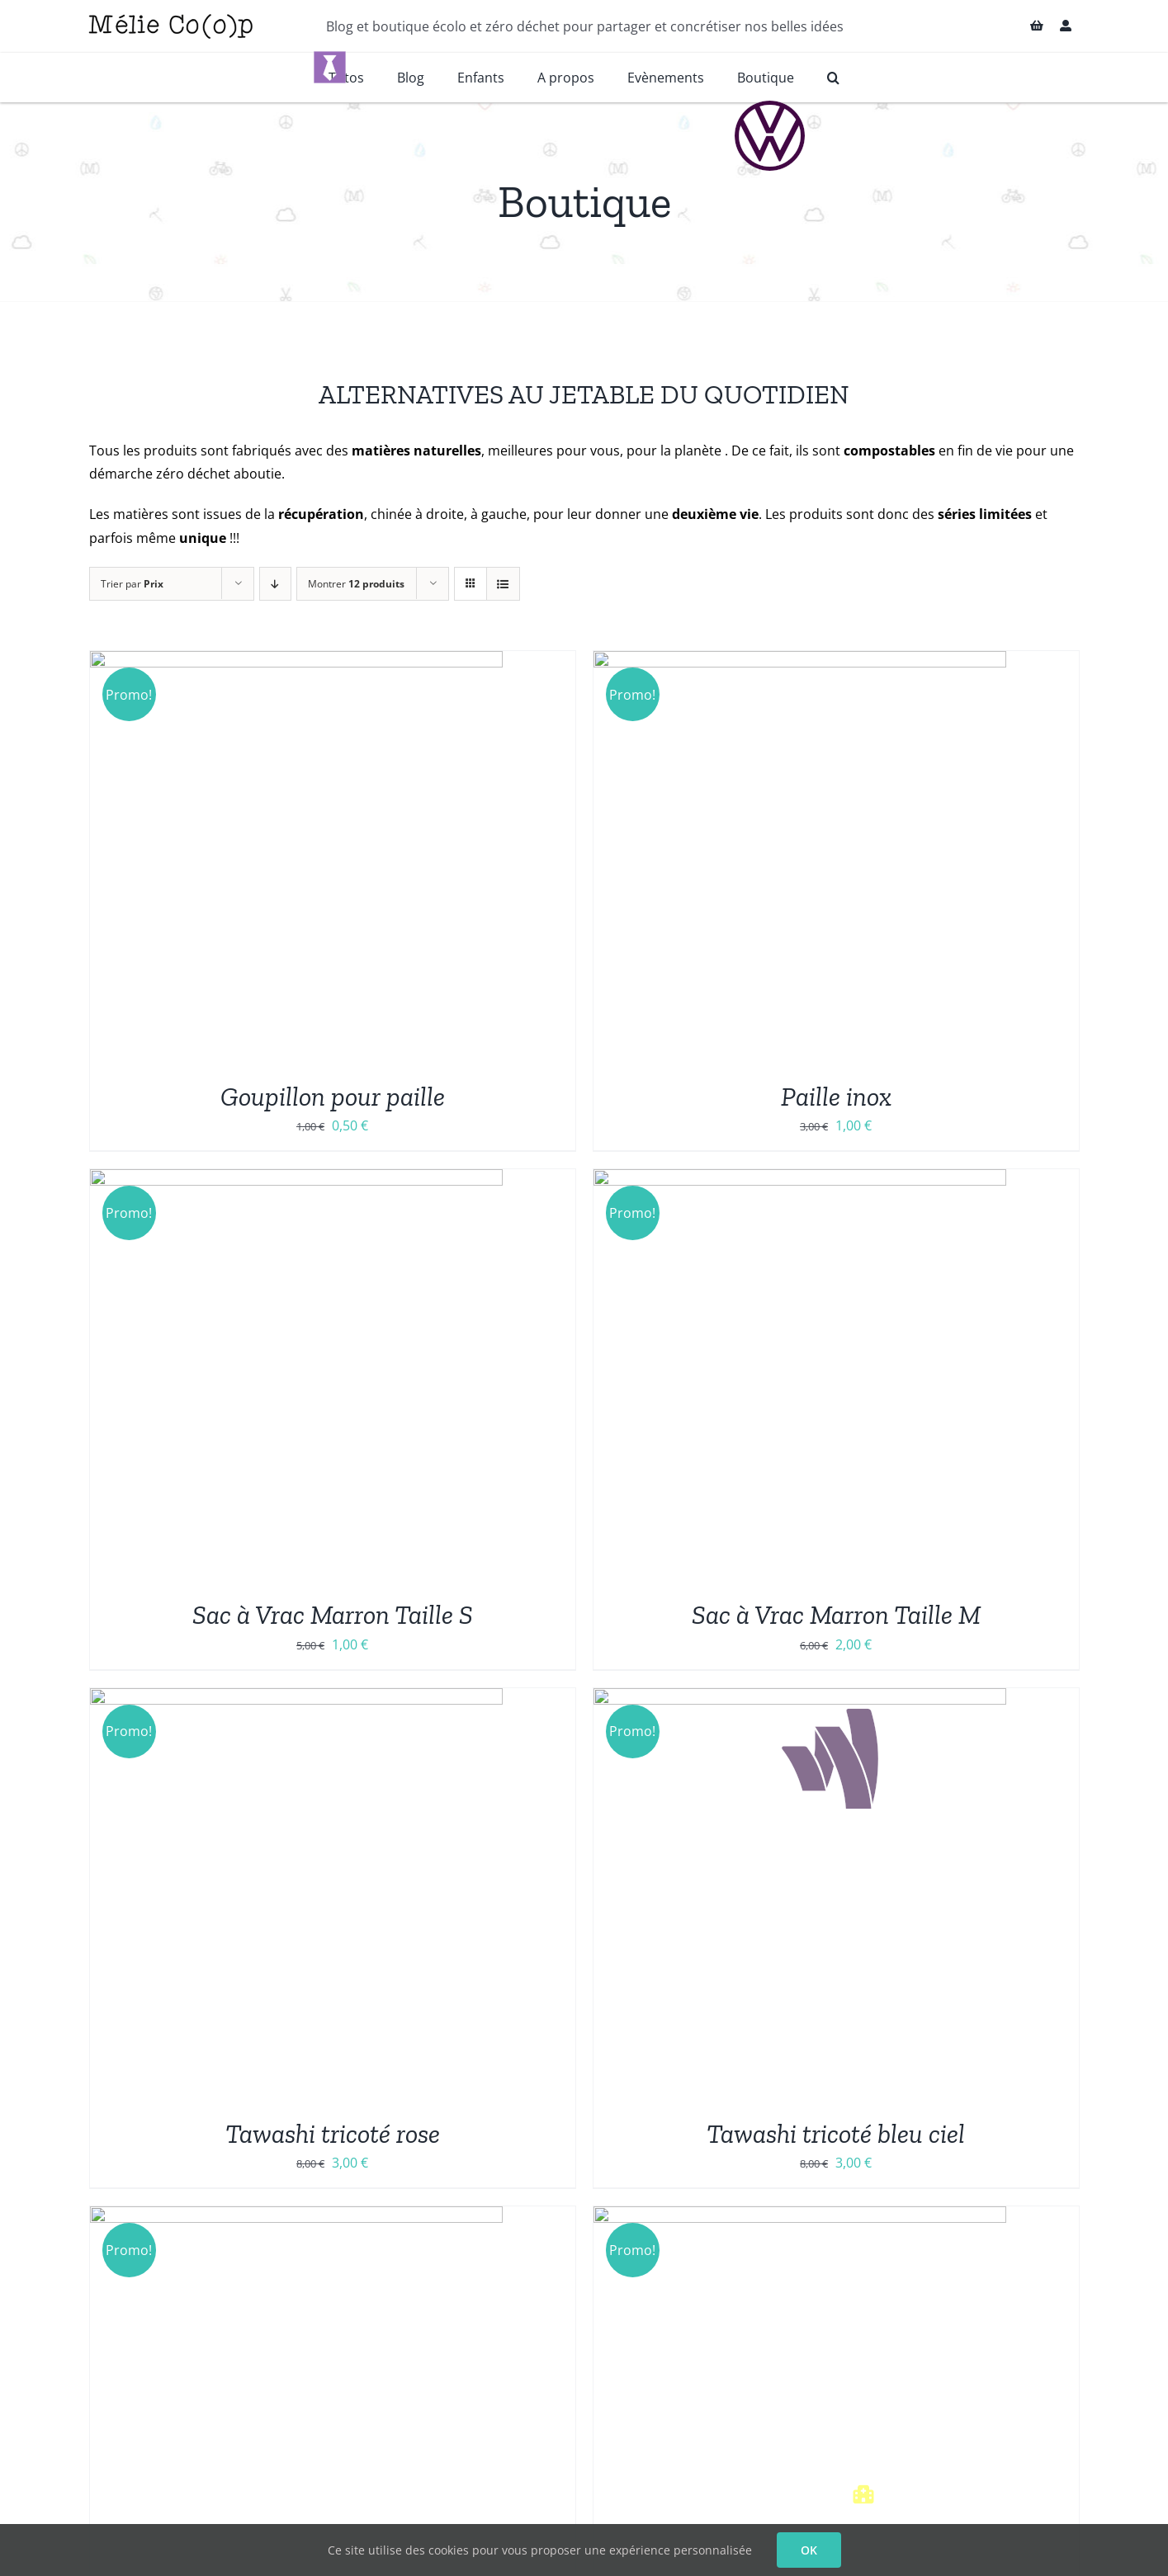 The image size is (1168, 2576). I want to click on view nearby hospitals or medical facilities, so click(863, 2494).